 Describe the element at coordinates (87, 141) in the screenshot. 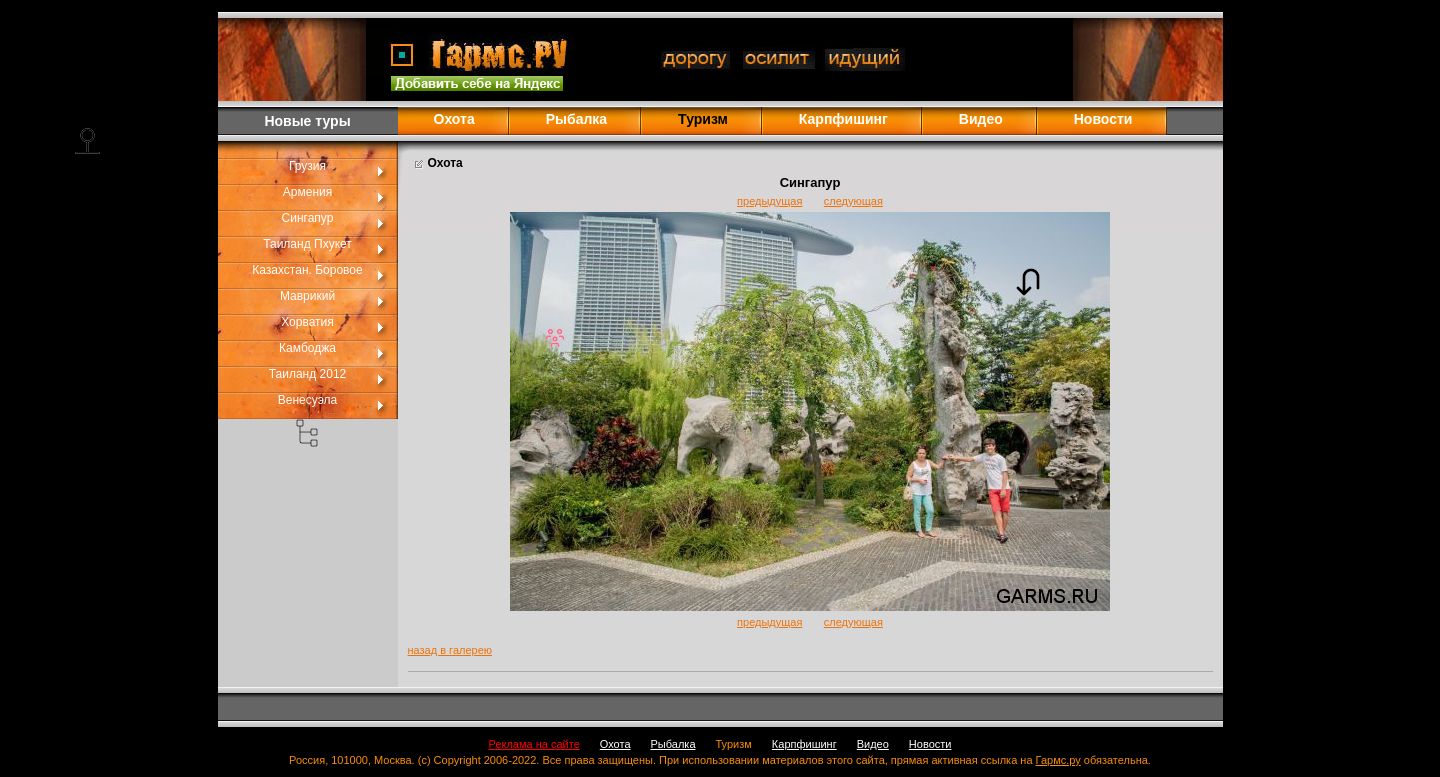

I see `mark a location on the map` at that location.